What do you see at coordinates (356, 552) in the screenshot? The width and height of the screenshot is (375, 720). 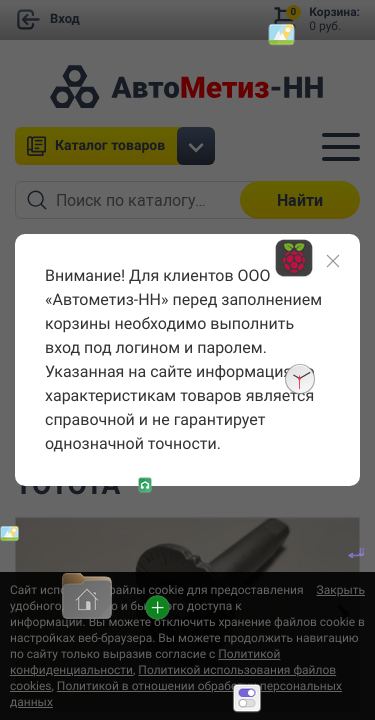 I see `reply to all recipients of an email` at bounding box center [356, 552].